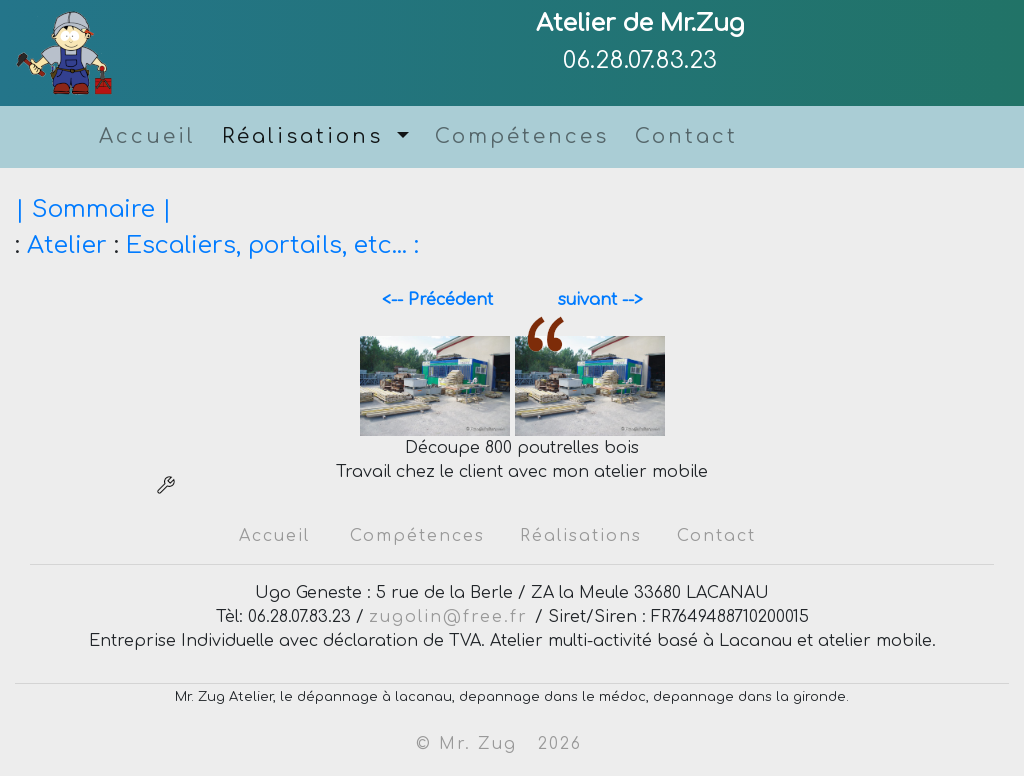 The height and width of the screenshot is (776, 1024). What do you see at coordinates (166, 485) in the screenshot?
I see `view or edit object properties` at bounding box center [166, 485].